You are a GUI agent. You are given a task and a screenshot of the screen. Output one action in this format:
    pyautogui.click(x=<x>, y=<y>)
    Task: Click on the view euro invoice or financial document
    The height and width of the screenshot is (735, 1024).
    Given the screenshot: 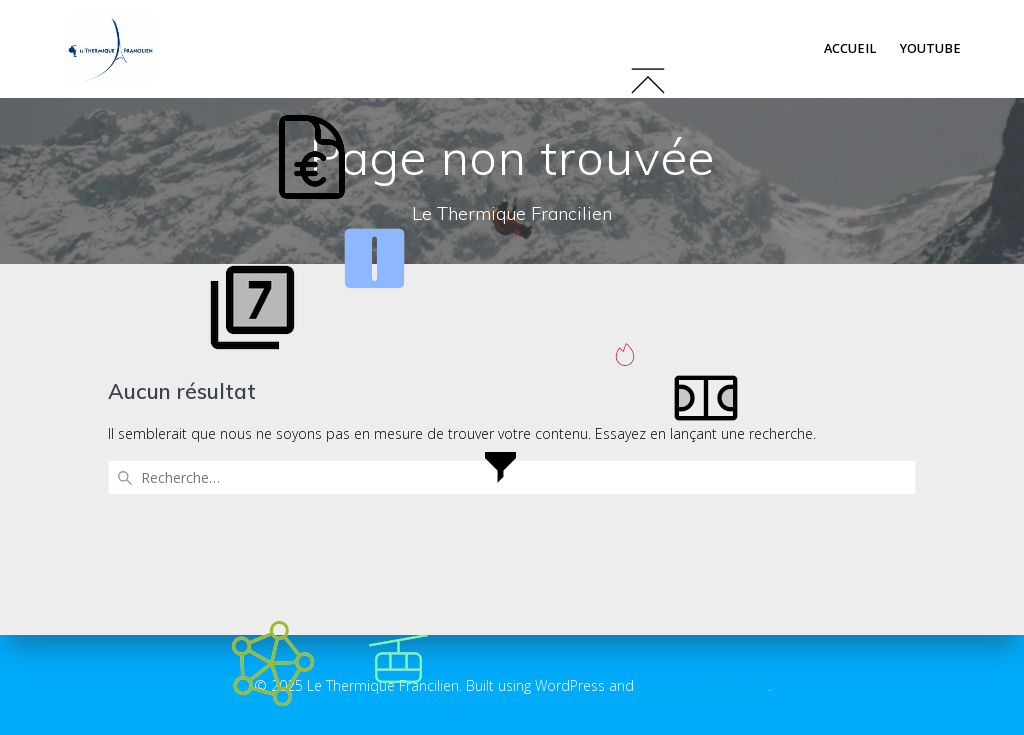 What is the action you would take?
    pyautogui.click(x=312, y=157)
    